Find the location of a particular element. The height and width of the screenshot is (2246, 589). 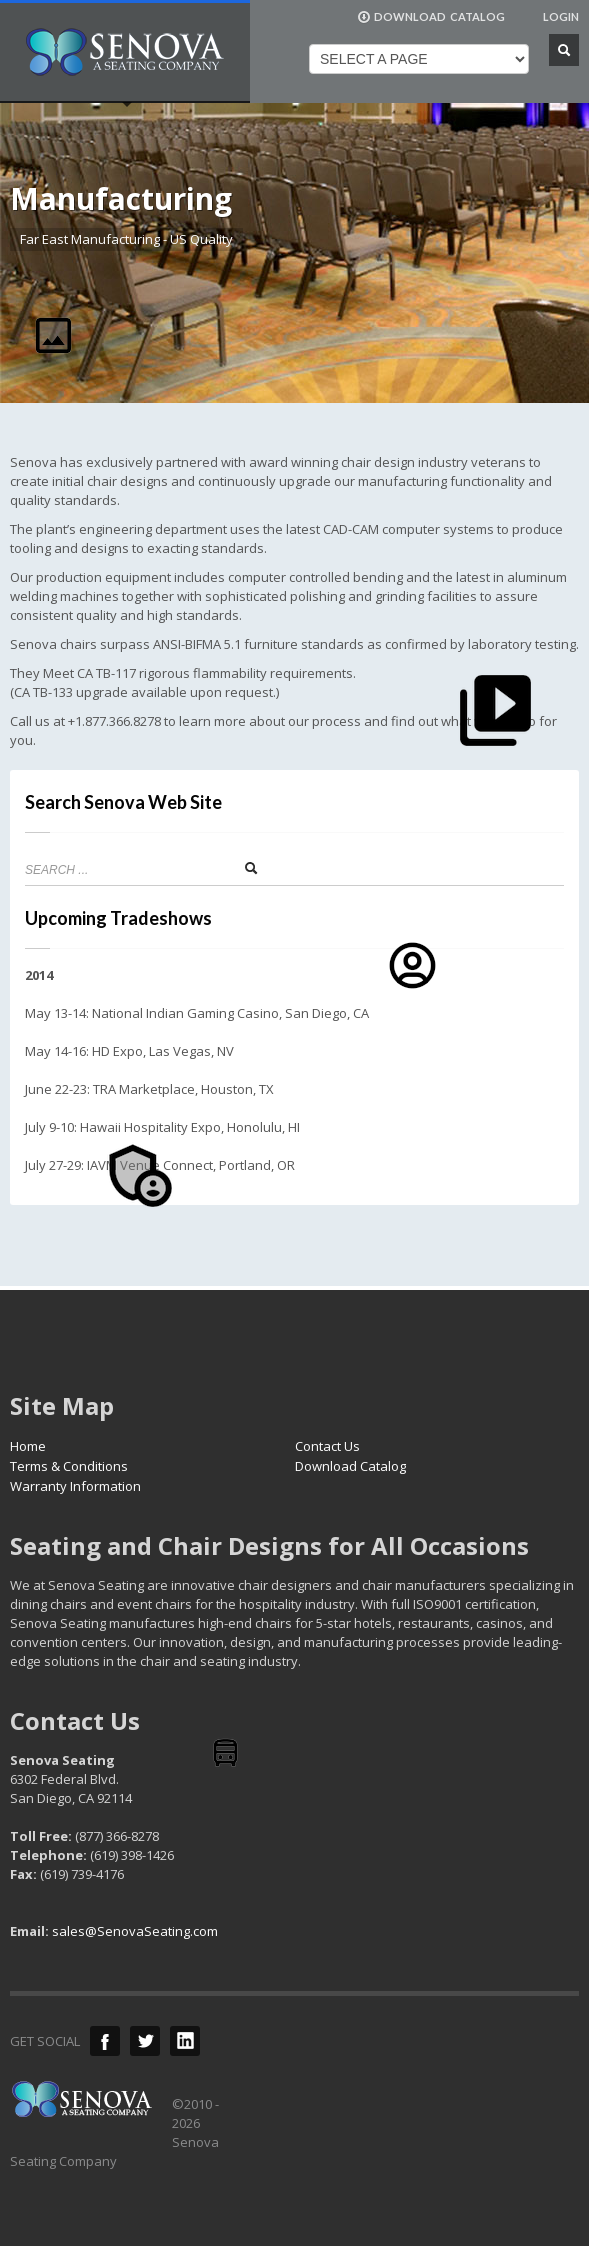

view image or photo is located at coordinates (53, 335).